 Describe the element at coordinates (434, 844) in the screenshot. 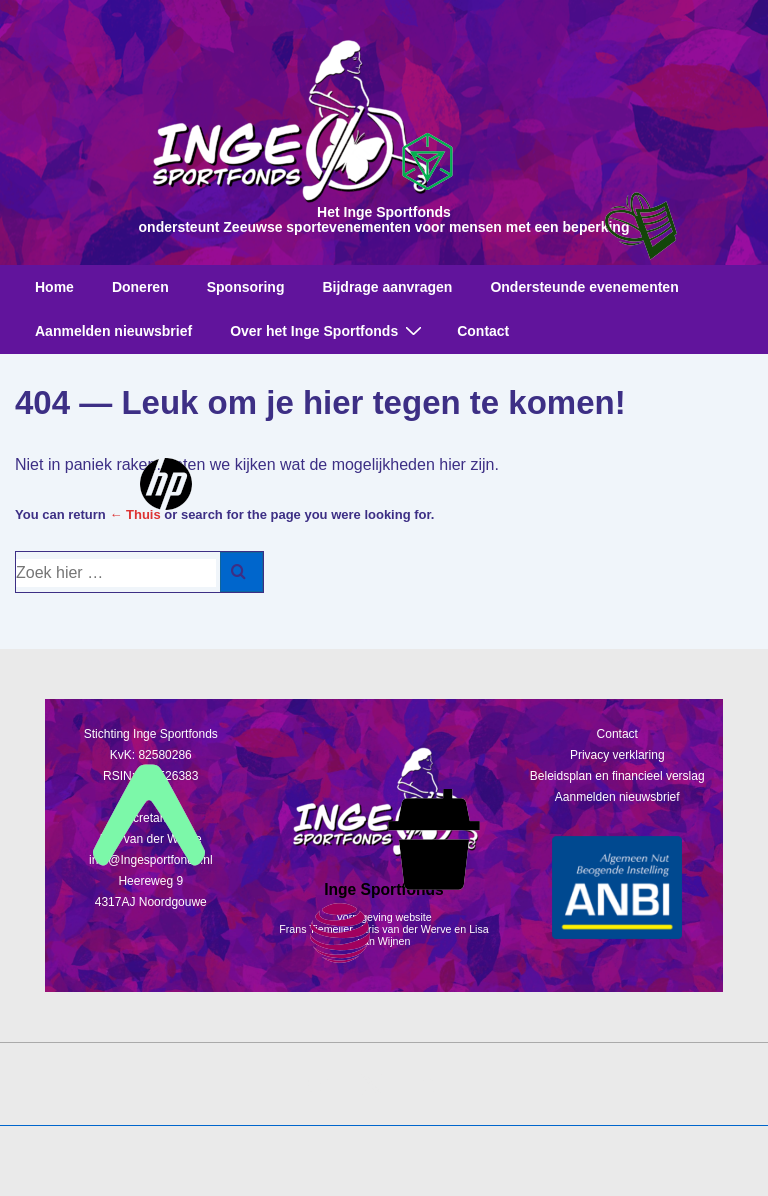

I see `view food and drink options` at that location.